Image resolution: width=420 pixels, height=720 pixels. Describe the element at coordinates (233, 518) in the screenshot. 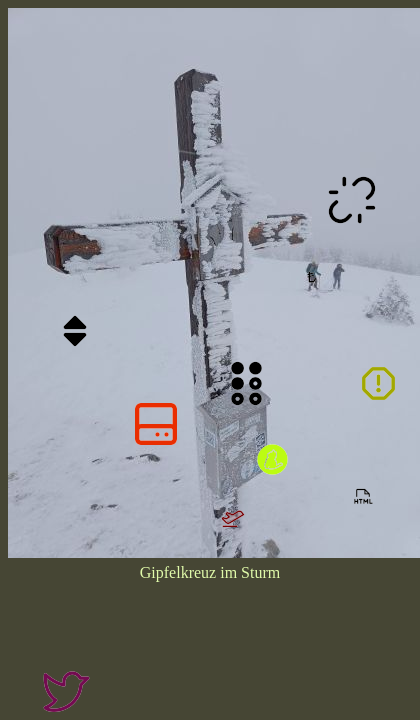

I see `flight departure or takeoff status` at that location.